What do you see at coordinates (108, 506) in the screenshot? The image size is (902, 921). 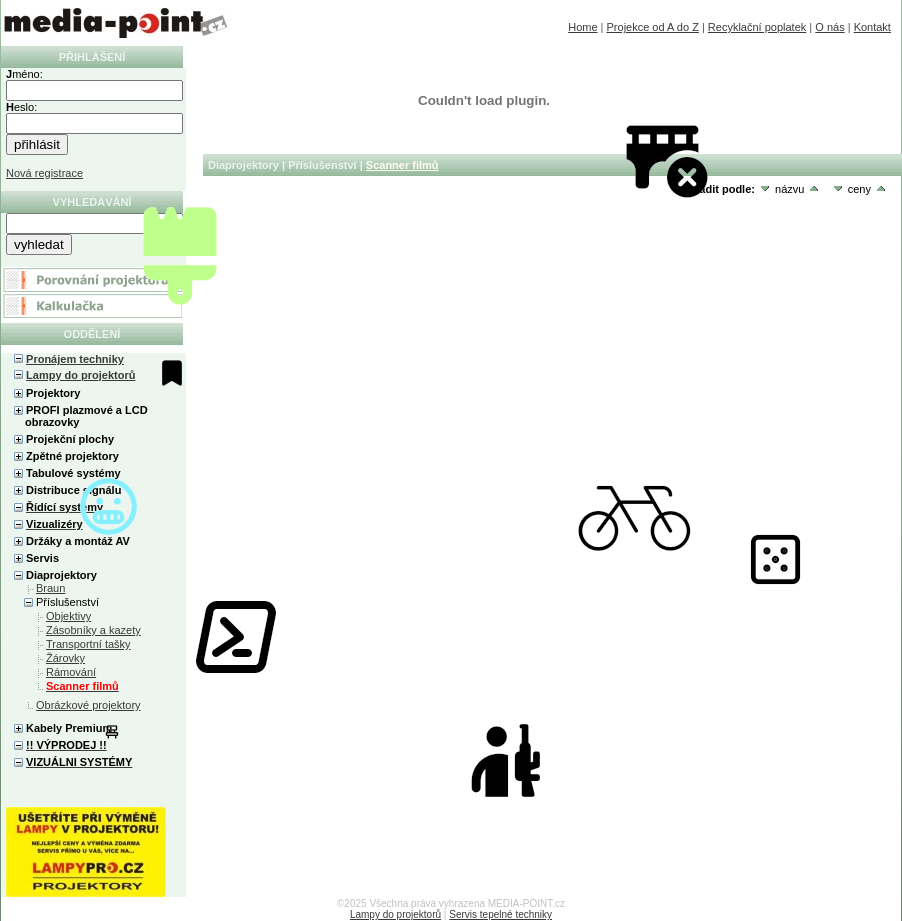 I see `indicates an awkward or uncomfortable situation` at bounding box center [108, 506].